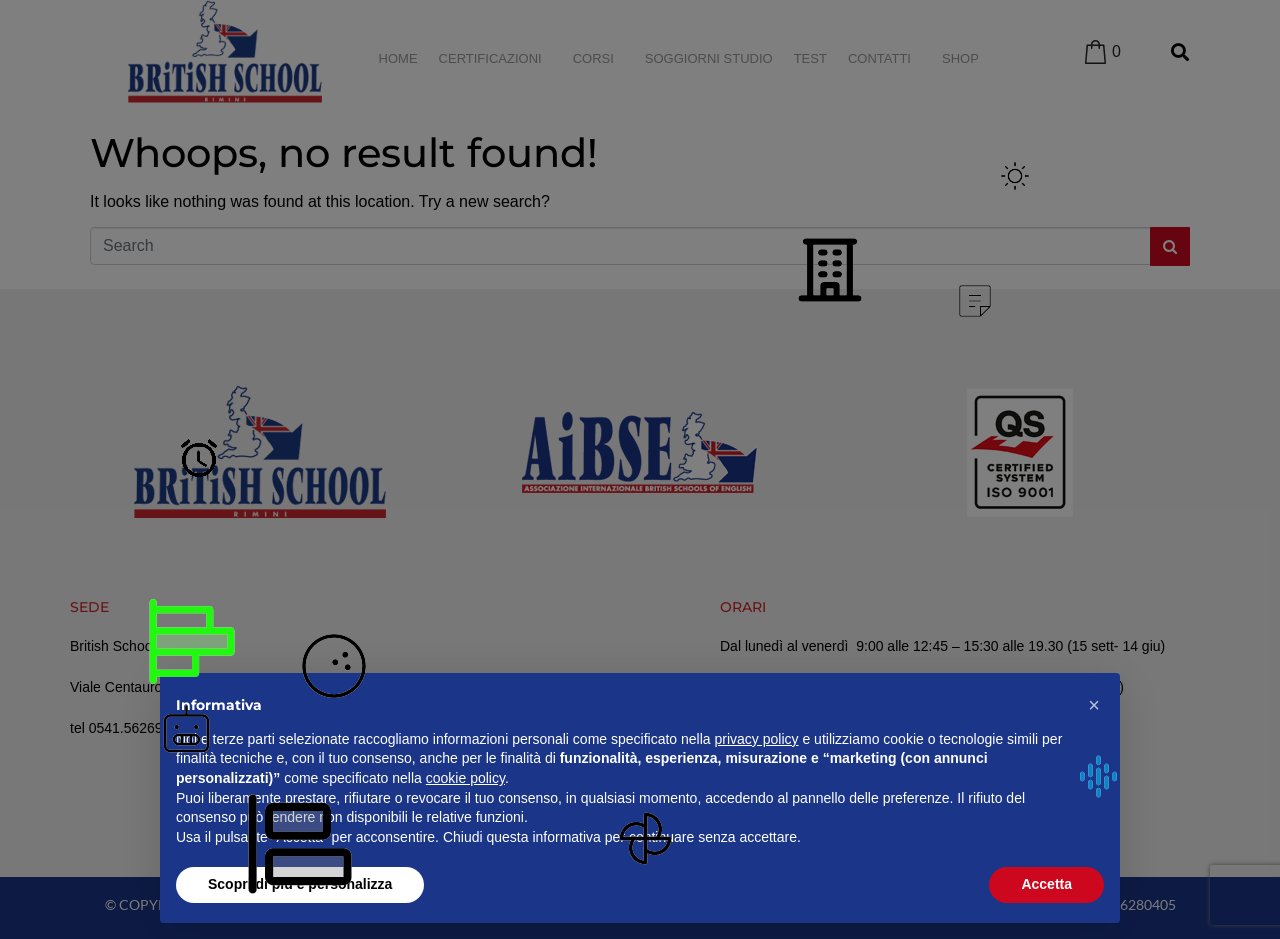 Image resolution: width=1280 pixels, height=939 pixels. I want to click on view office or business location, so click(830, 270).